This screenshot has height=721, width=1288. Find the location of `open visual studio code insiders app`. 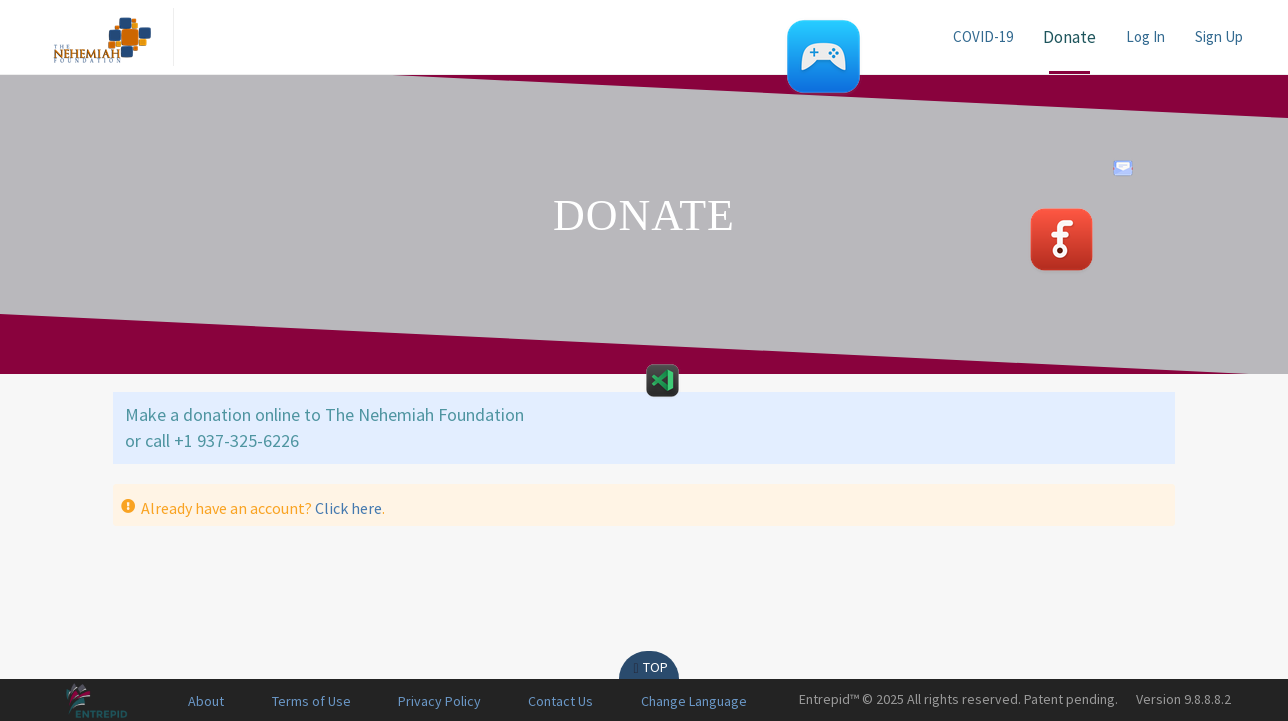

open visual studio code insiders app is located at coordinates (662, 380).